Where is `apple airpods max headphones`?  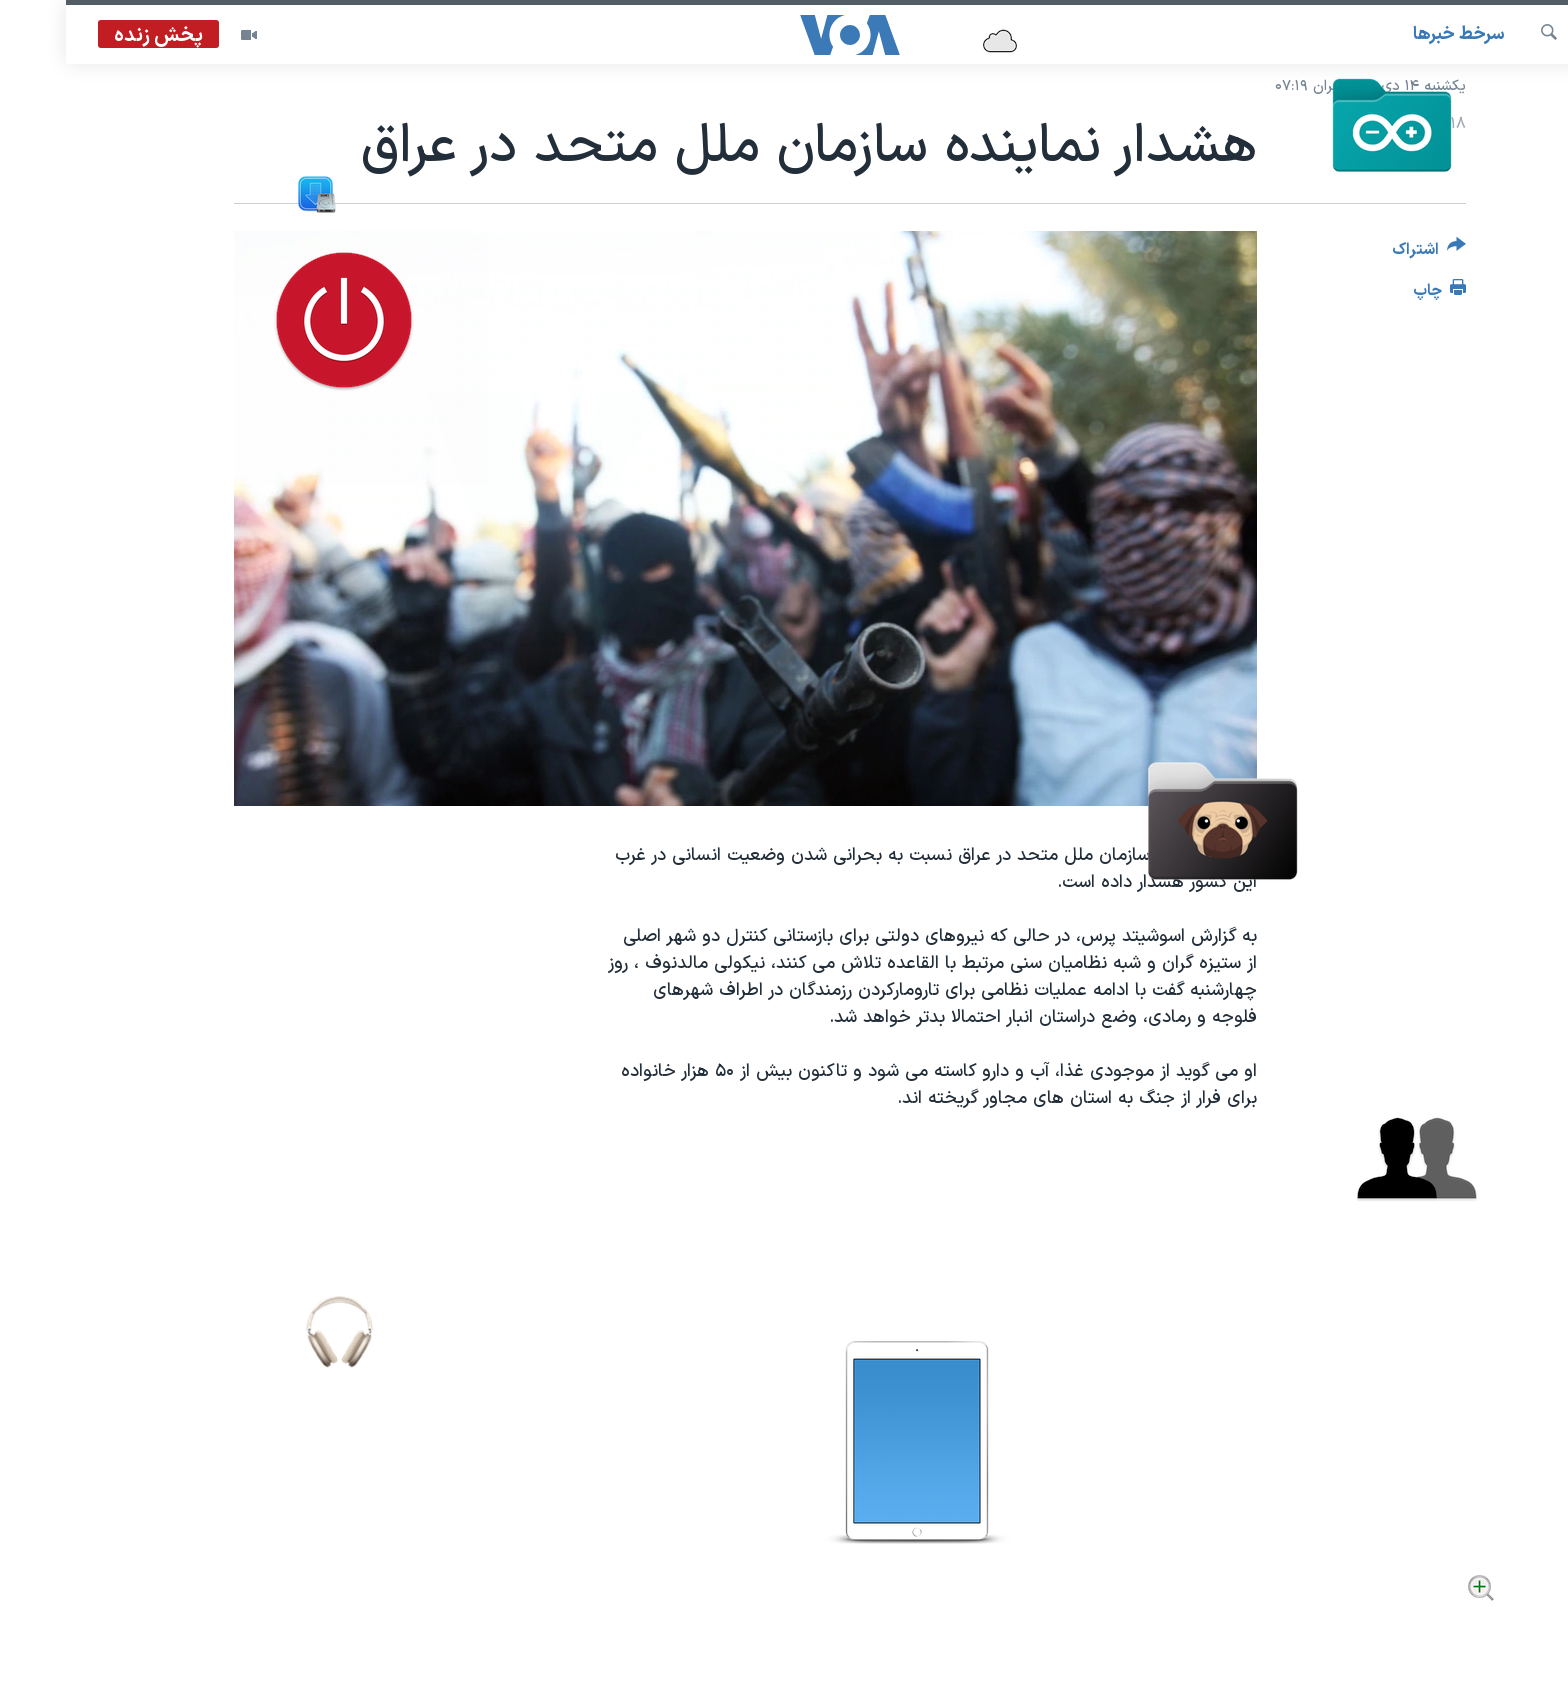 apple airpods max headphones is located at coordinates (339, 1331).